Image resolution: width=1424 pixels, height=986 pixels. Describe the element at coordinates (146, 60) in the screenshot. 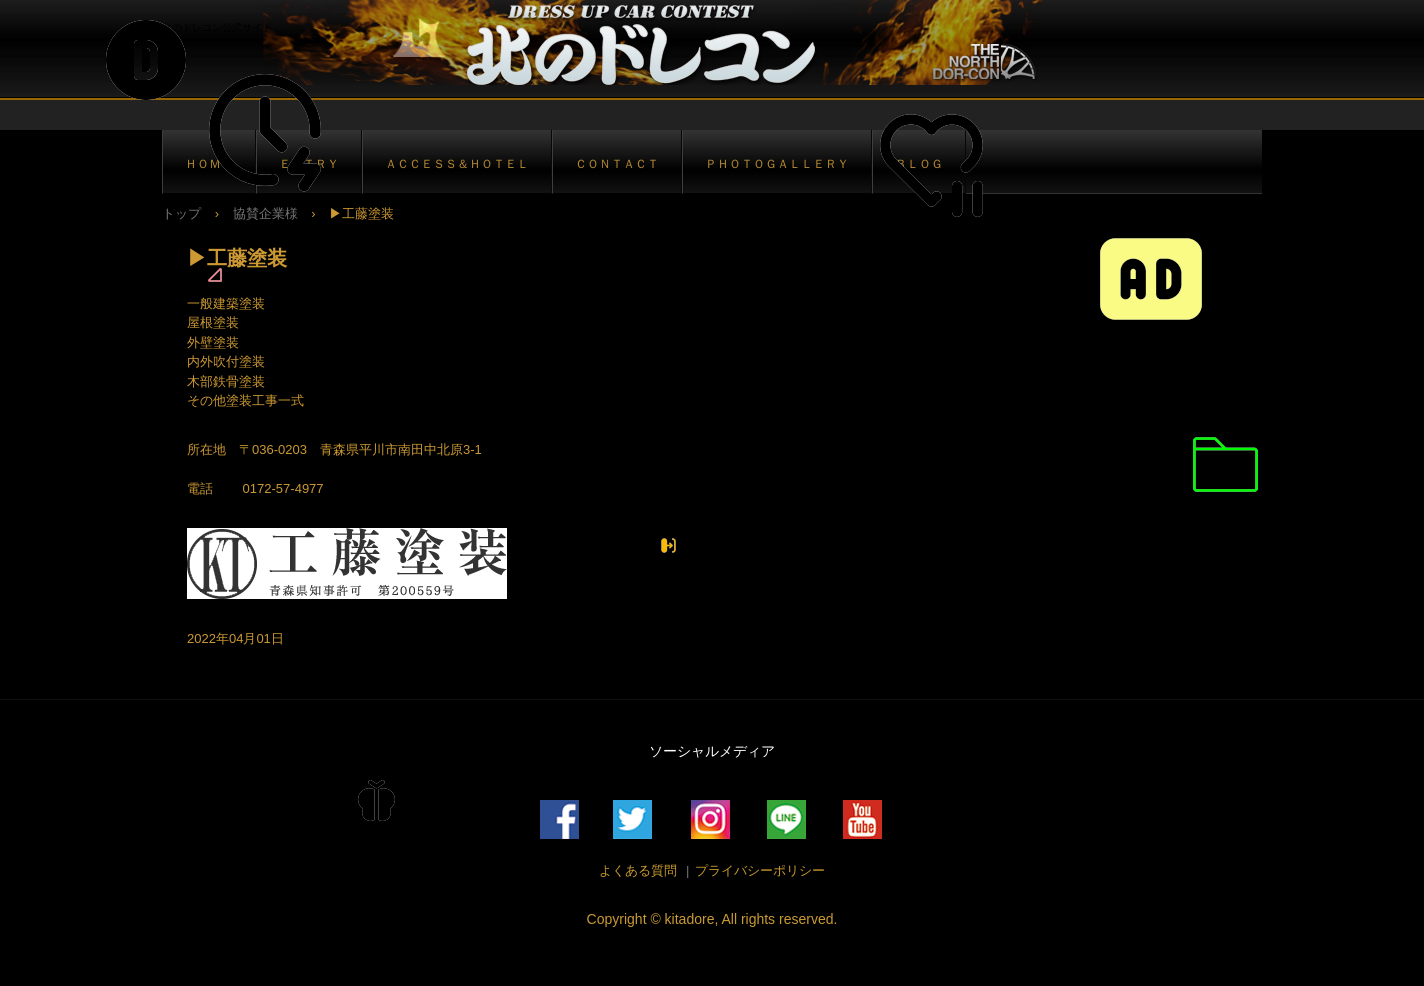

I see `indicates a "D" grade or rating` at that location.